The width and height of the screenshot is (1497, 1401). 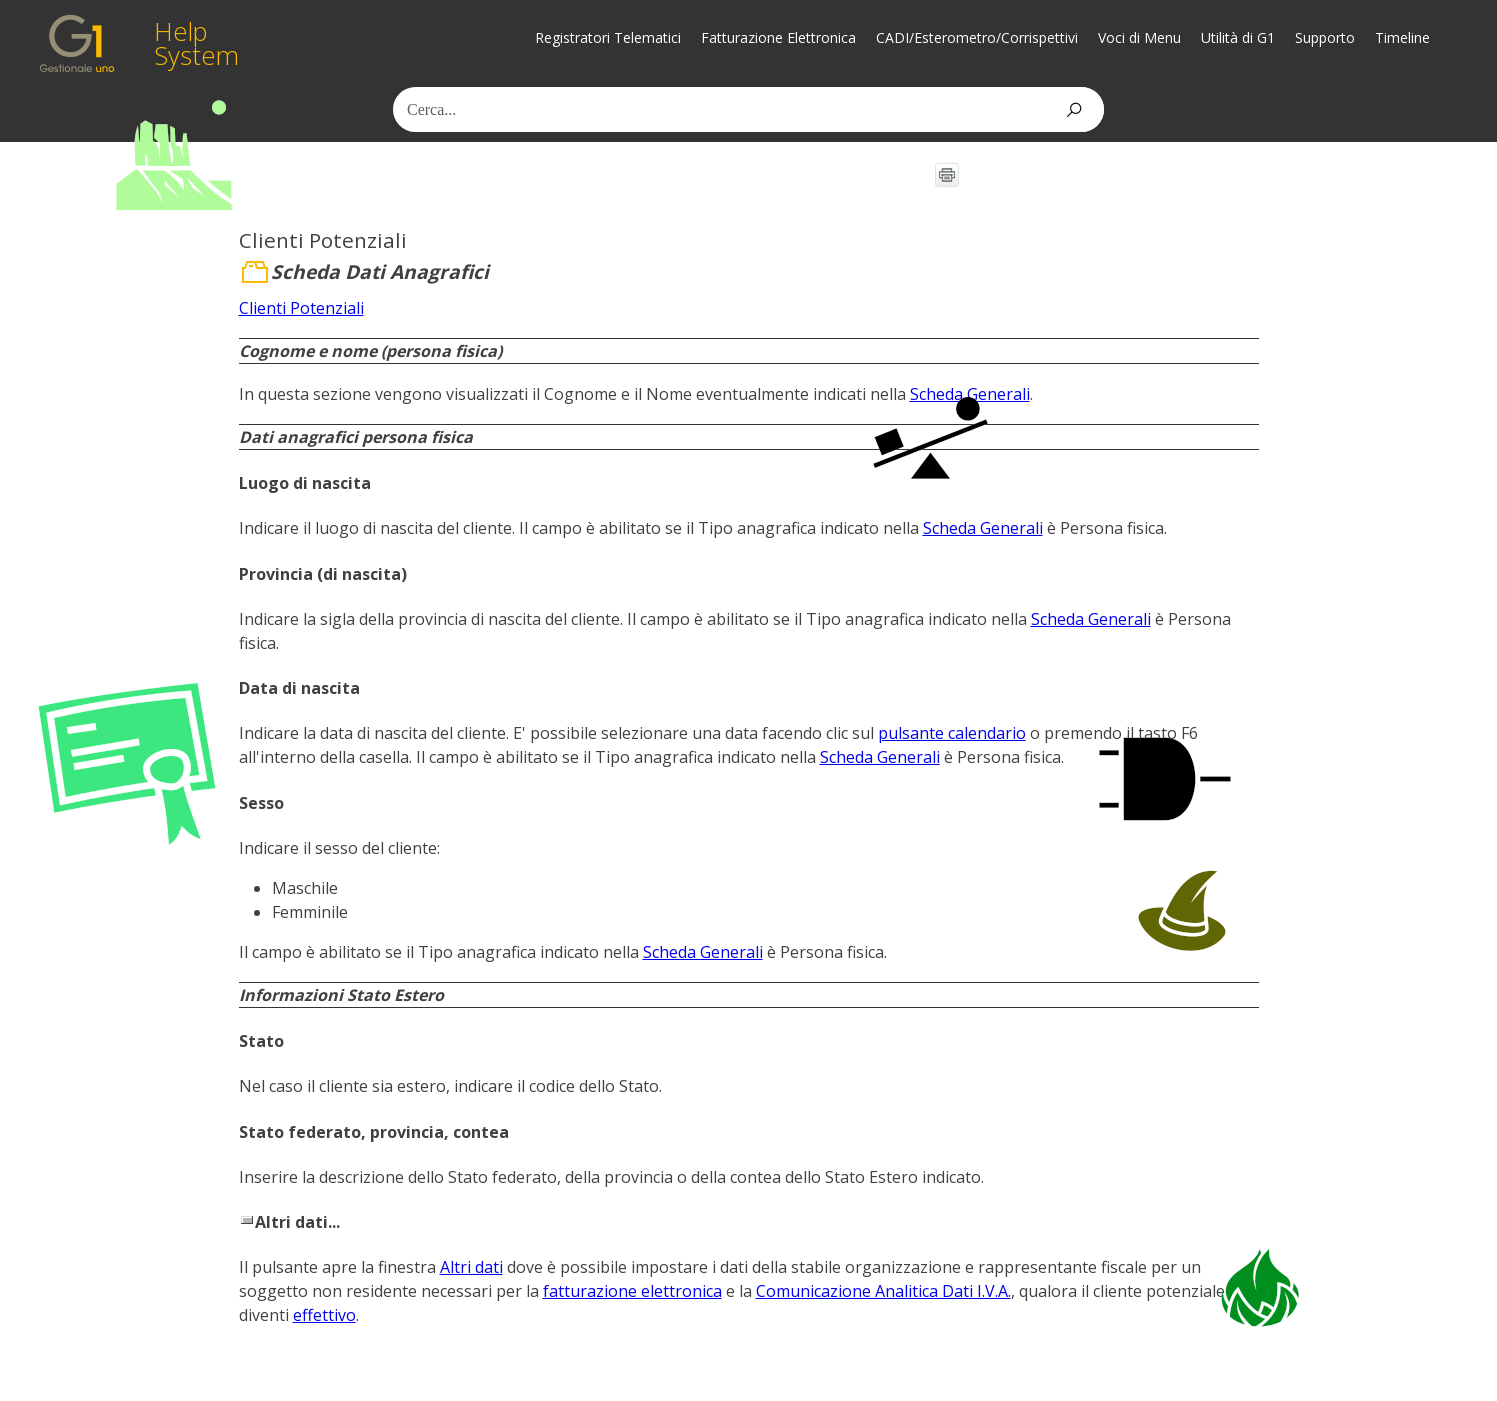 What do you see at coordinates (1181, 910) in the screenshot?
I see `select wizard or mage character class` at bounding box center [1181, 910].